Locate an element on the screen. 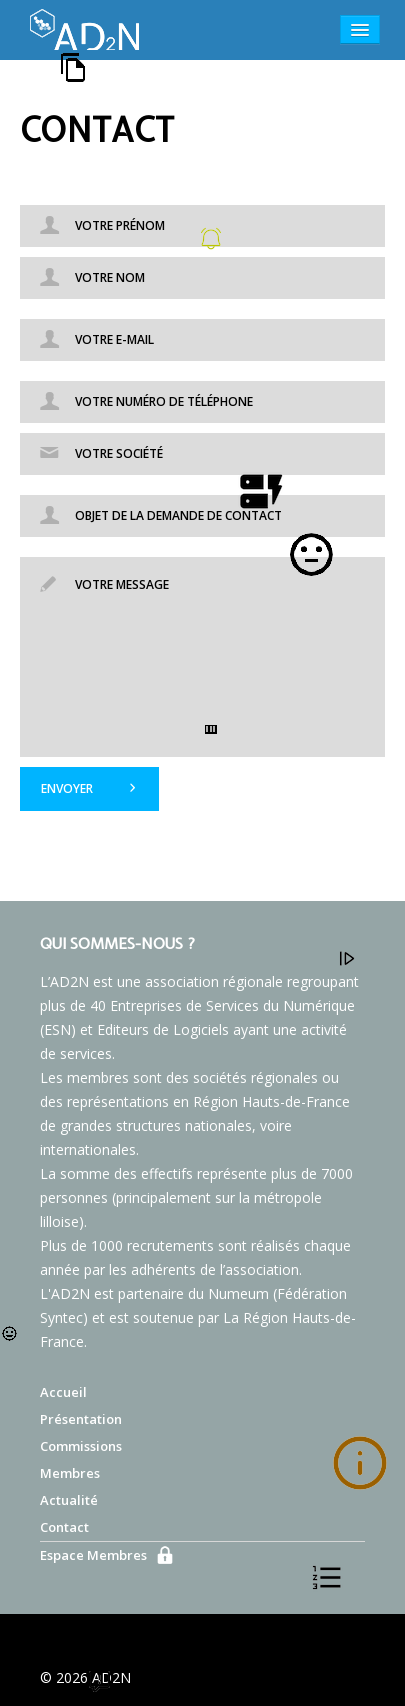 The image size is (405, 1706). continue debugging to the next breakpoint is located at coordinates (346, 958).